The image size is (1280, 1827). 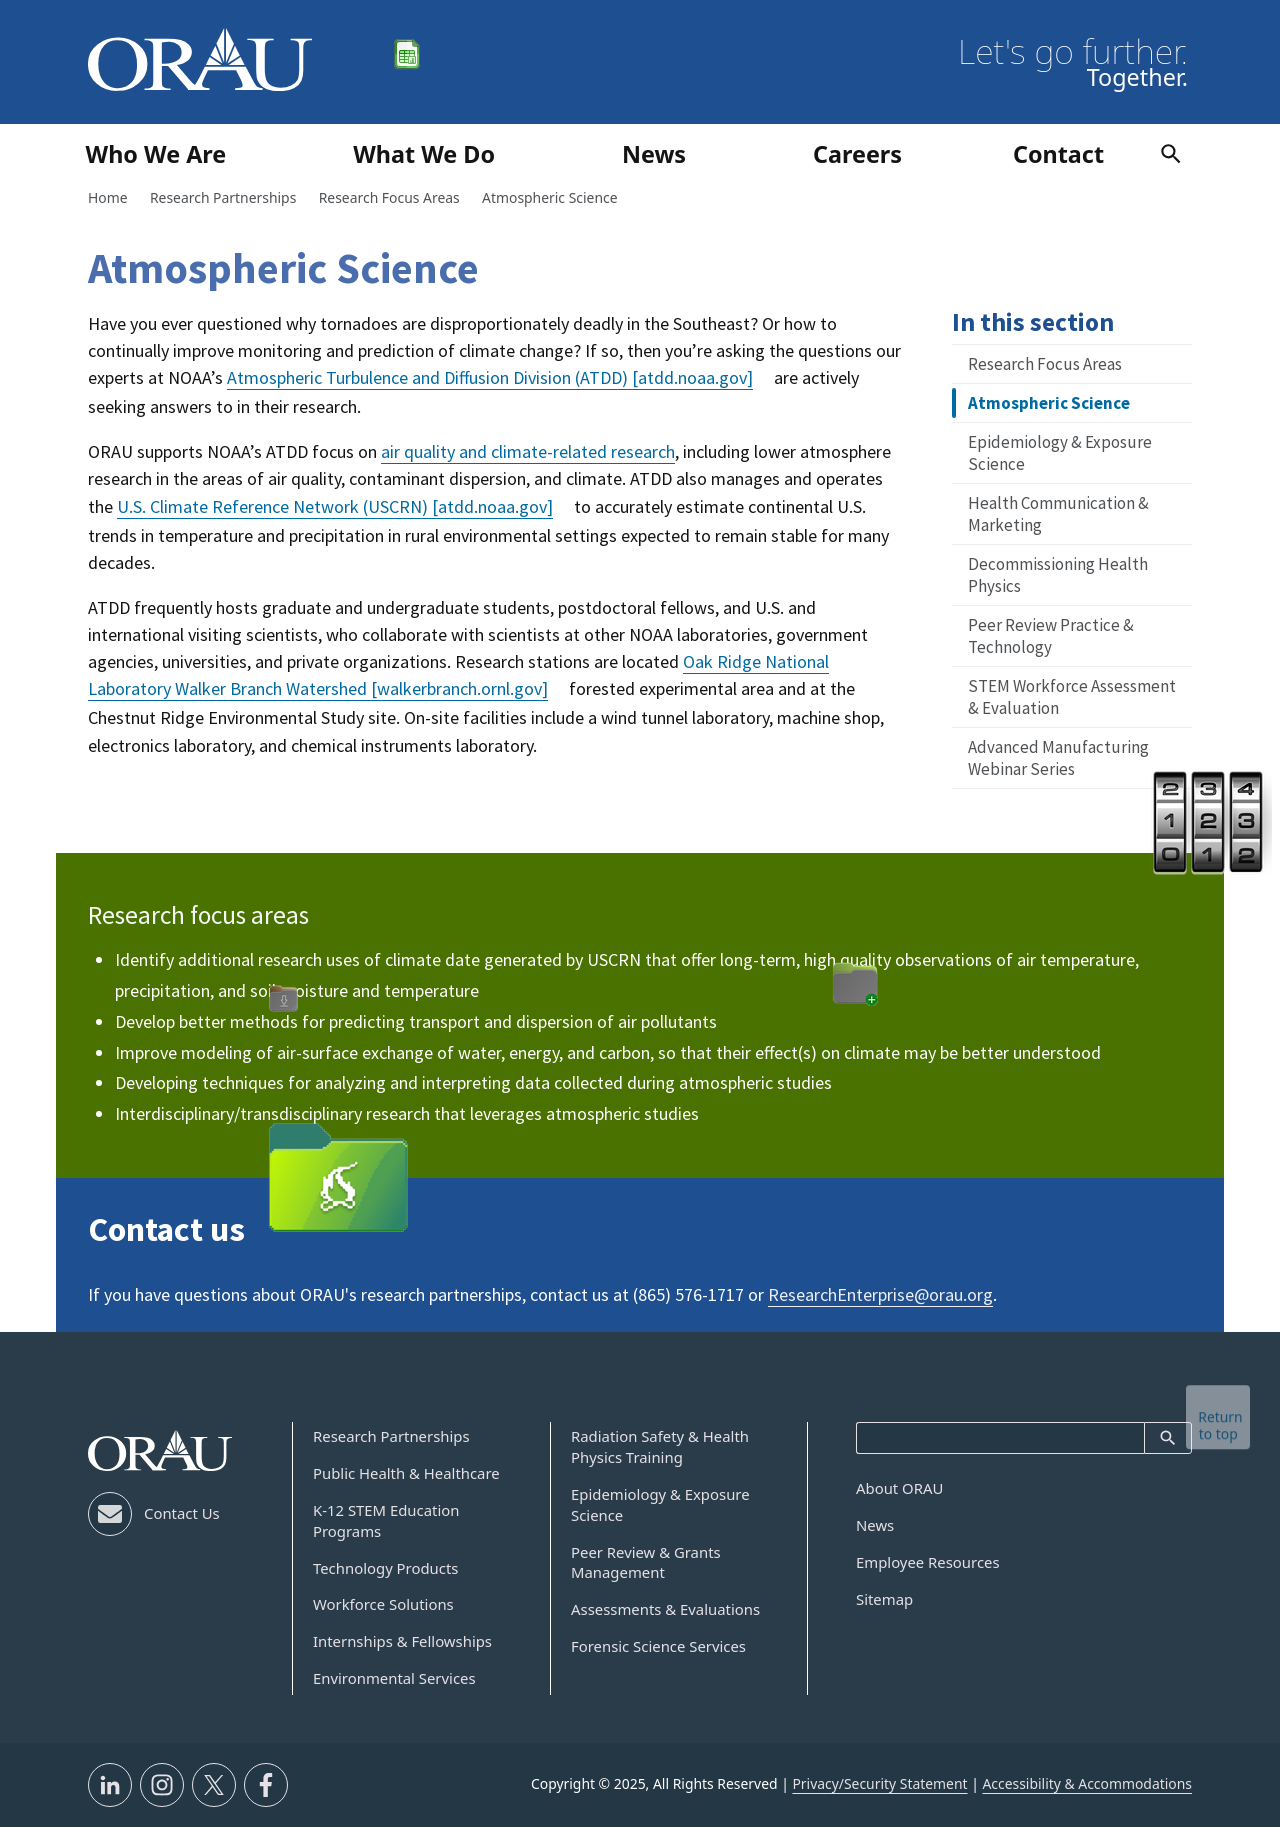 I want to click on access privacy and security settings, so click(x=1208, y=823).